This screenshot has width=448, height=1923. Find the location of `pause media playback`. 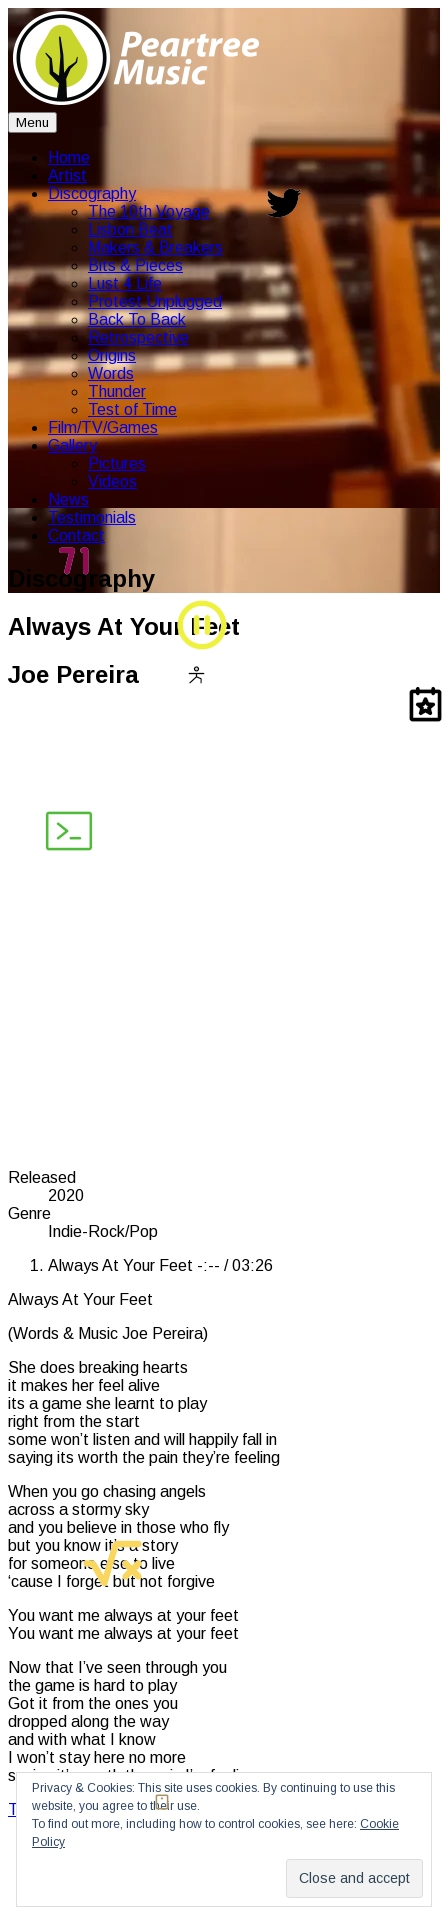

pause media playback is located at coordinates (202, 625).